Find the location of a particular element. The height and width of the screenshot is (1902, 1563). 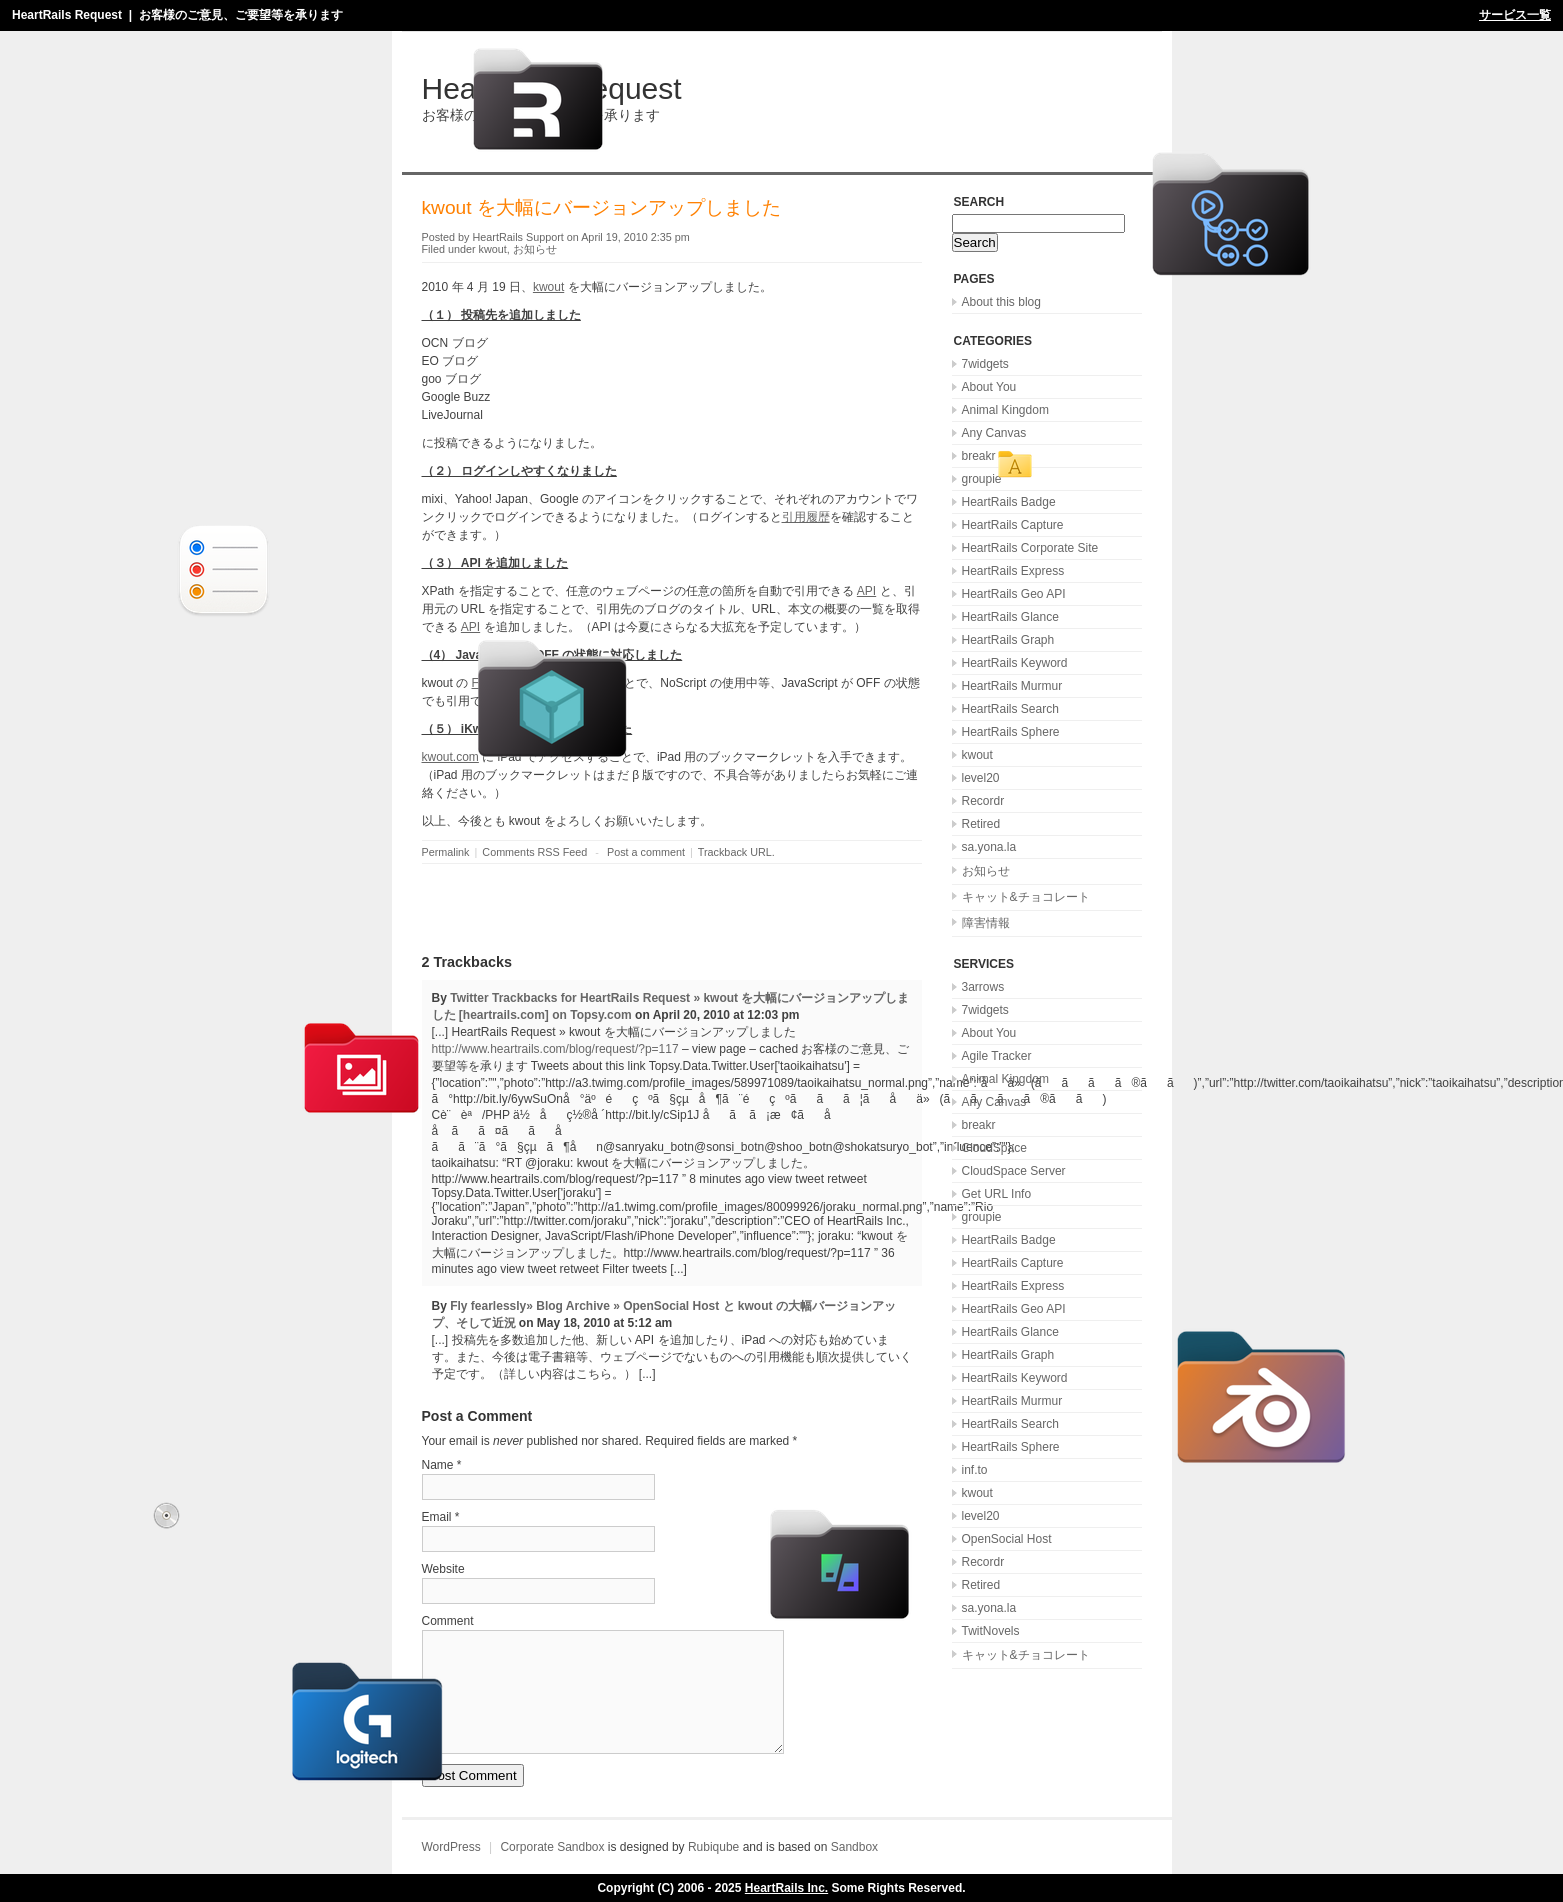

audio CD or music disc detected is located at coordinates (166, 1515).